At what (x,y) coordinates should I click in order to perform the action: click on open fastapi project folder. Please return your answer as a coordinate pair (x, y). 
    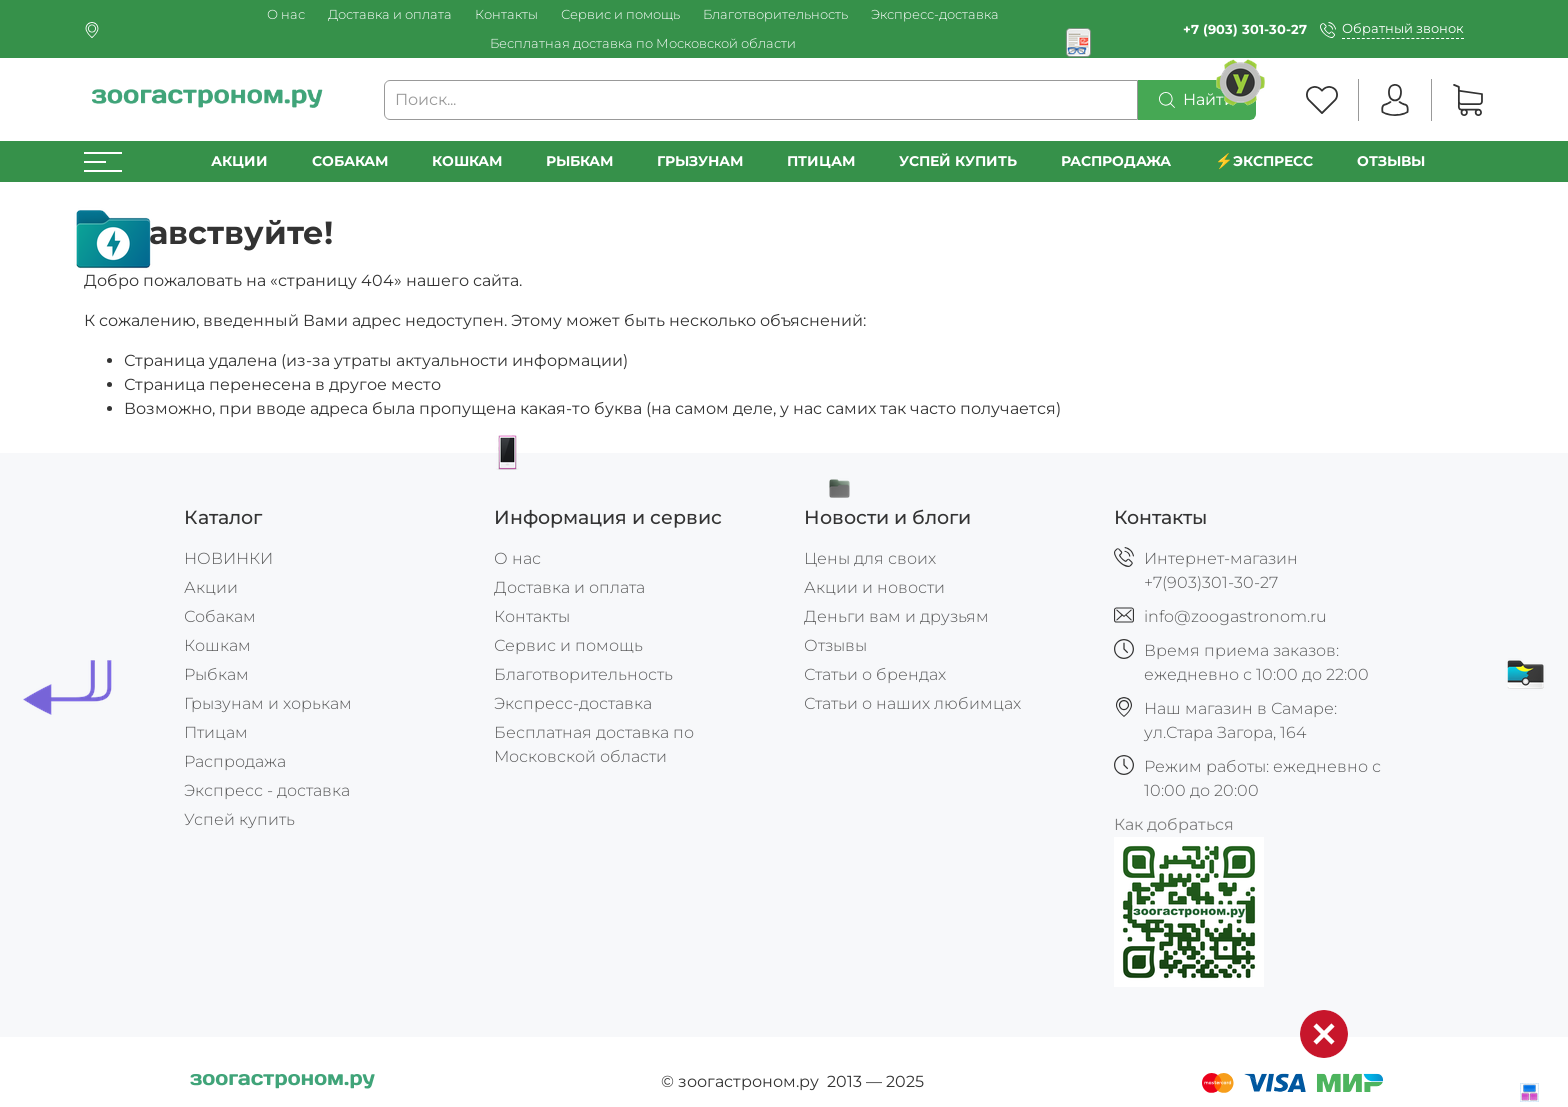
    Looking at the image, I should click on (113, 241).